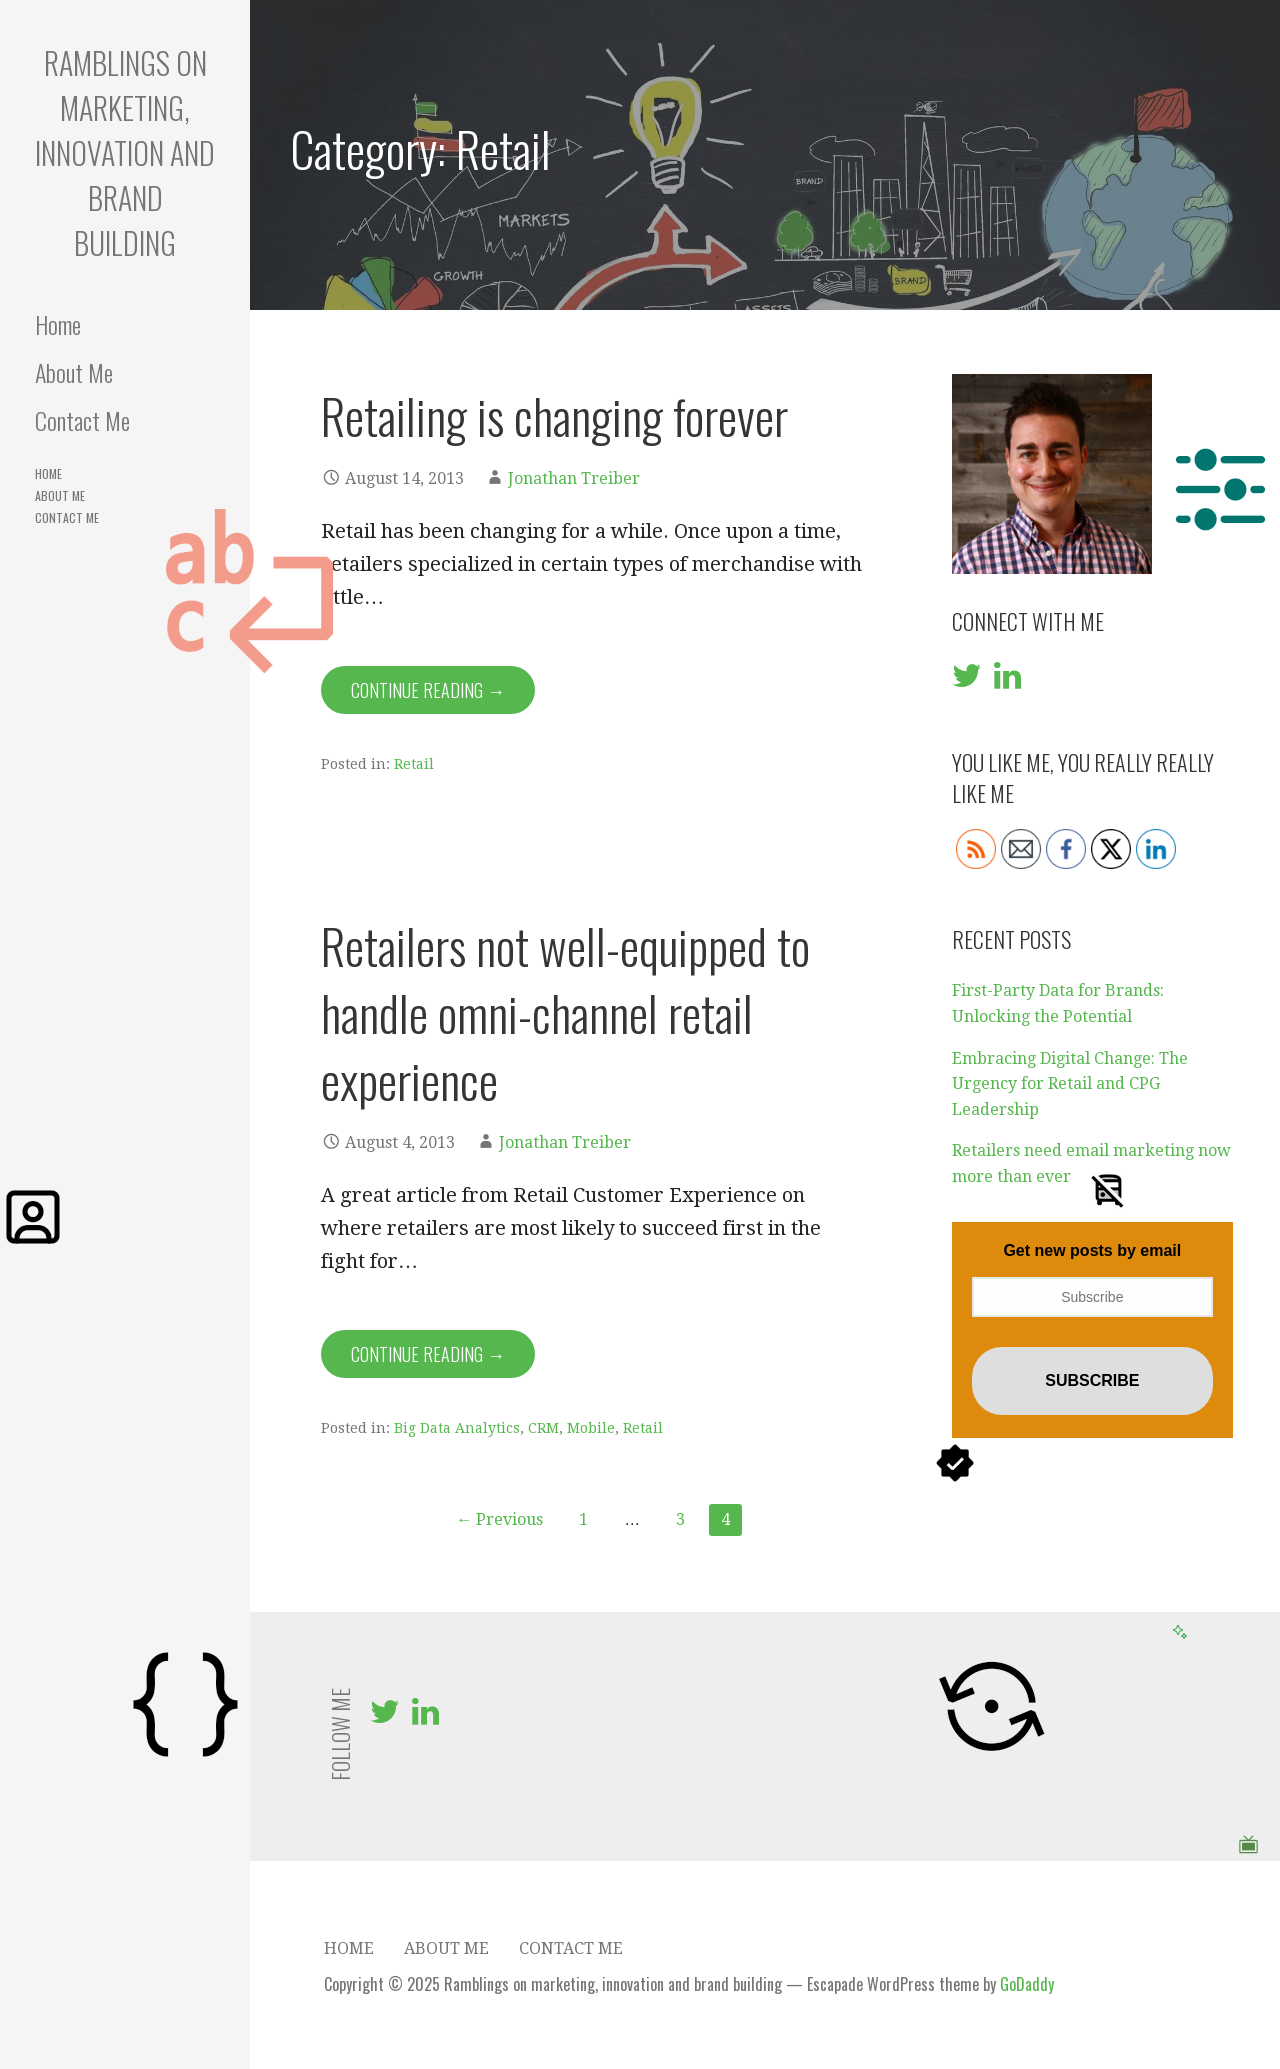  Describe the element at coordinates (185, 1704) in the screenshot. I see `indicates a JSON file type` at that location.